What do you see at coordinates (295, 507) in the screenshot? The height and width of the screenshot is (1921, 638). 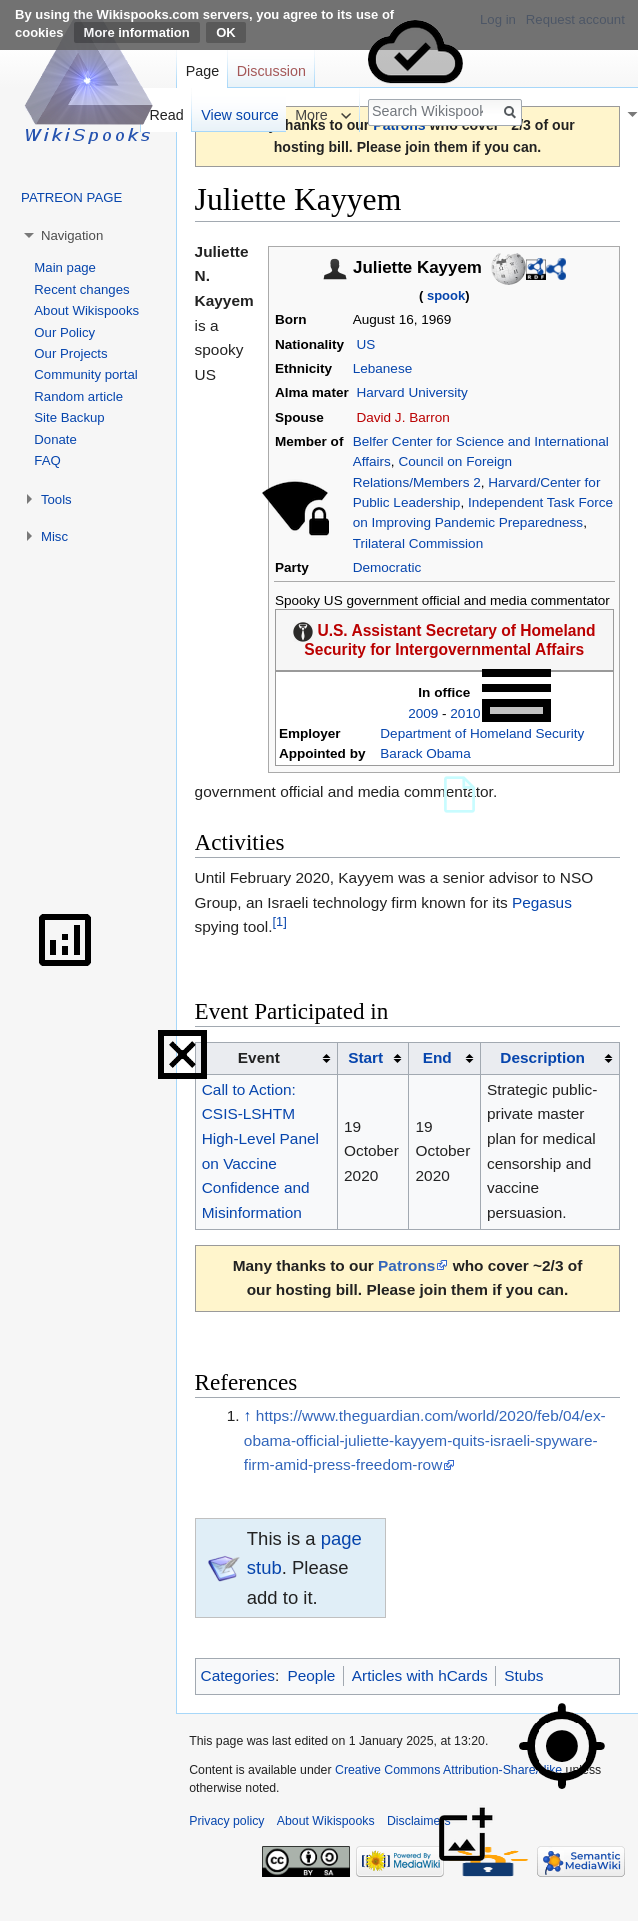 I see `indicates a secure wifi connection at full signal strength` at bounding box center [295, 507].